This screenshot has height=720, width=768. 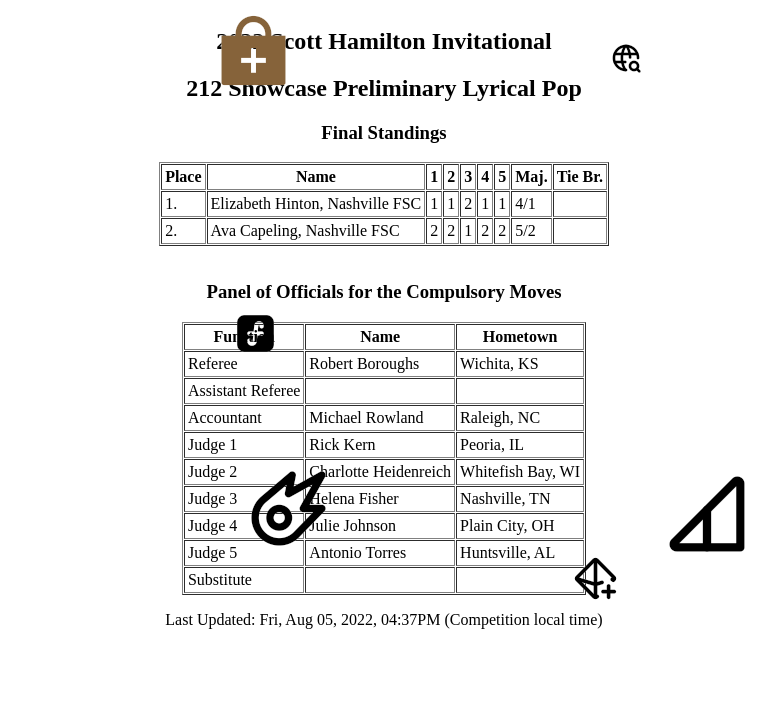 I want to click on access function or formula editor, so click(x=255, y=333).